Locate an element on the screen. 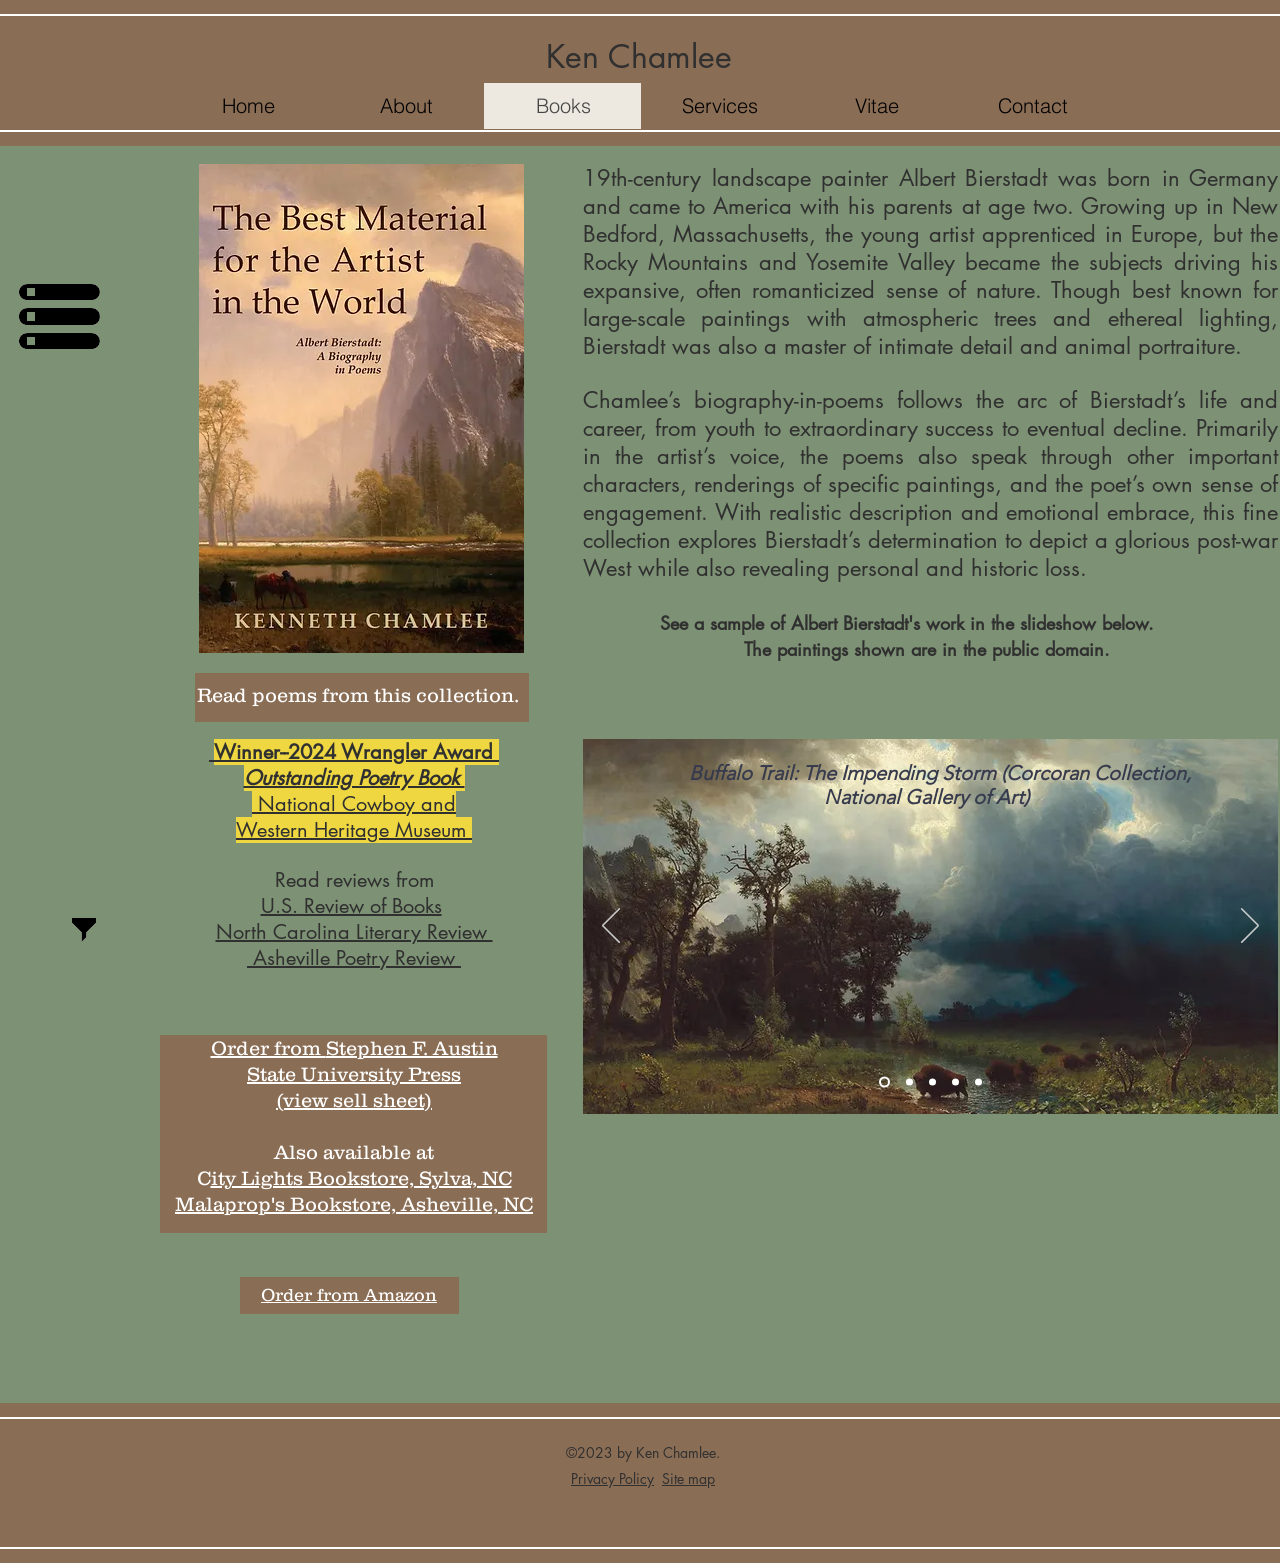 This screenshot has width=1280, height=1563. filter or sort content is located at coordinates (84, 930).